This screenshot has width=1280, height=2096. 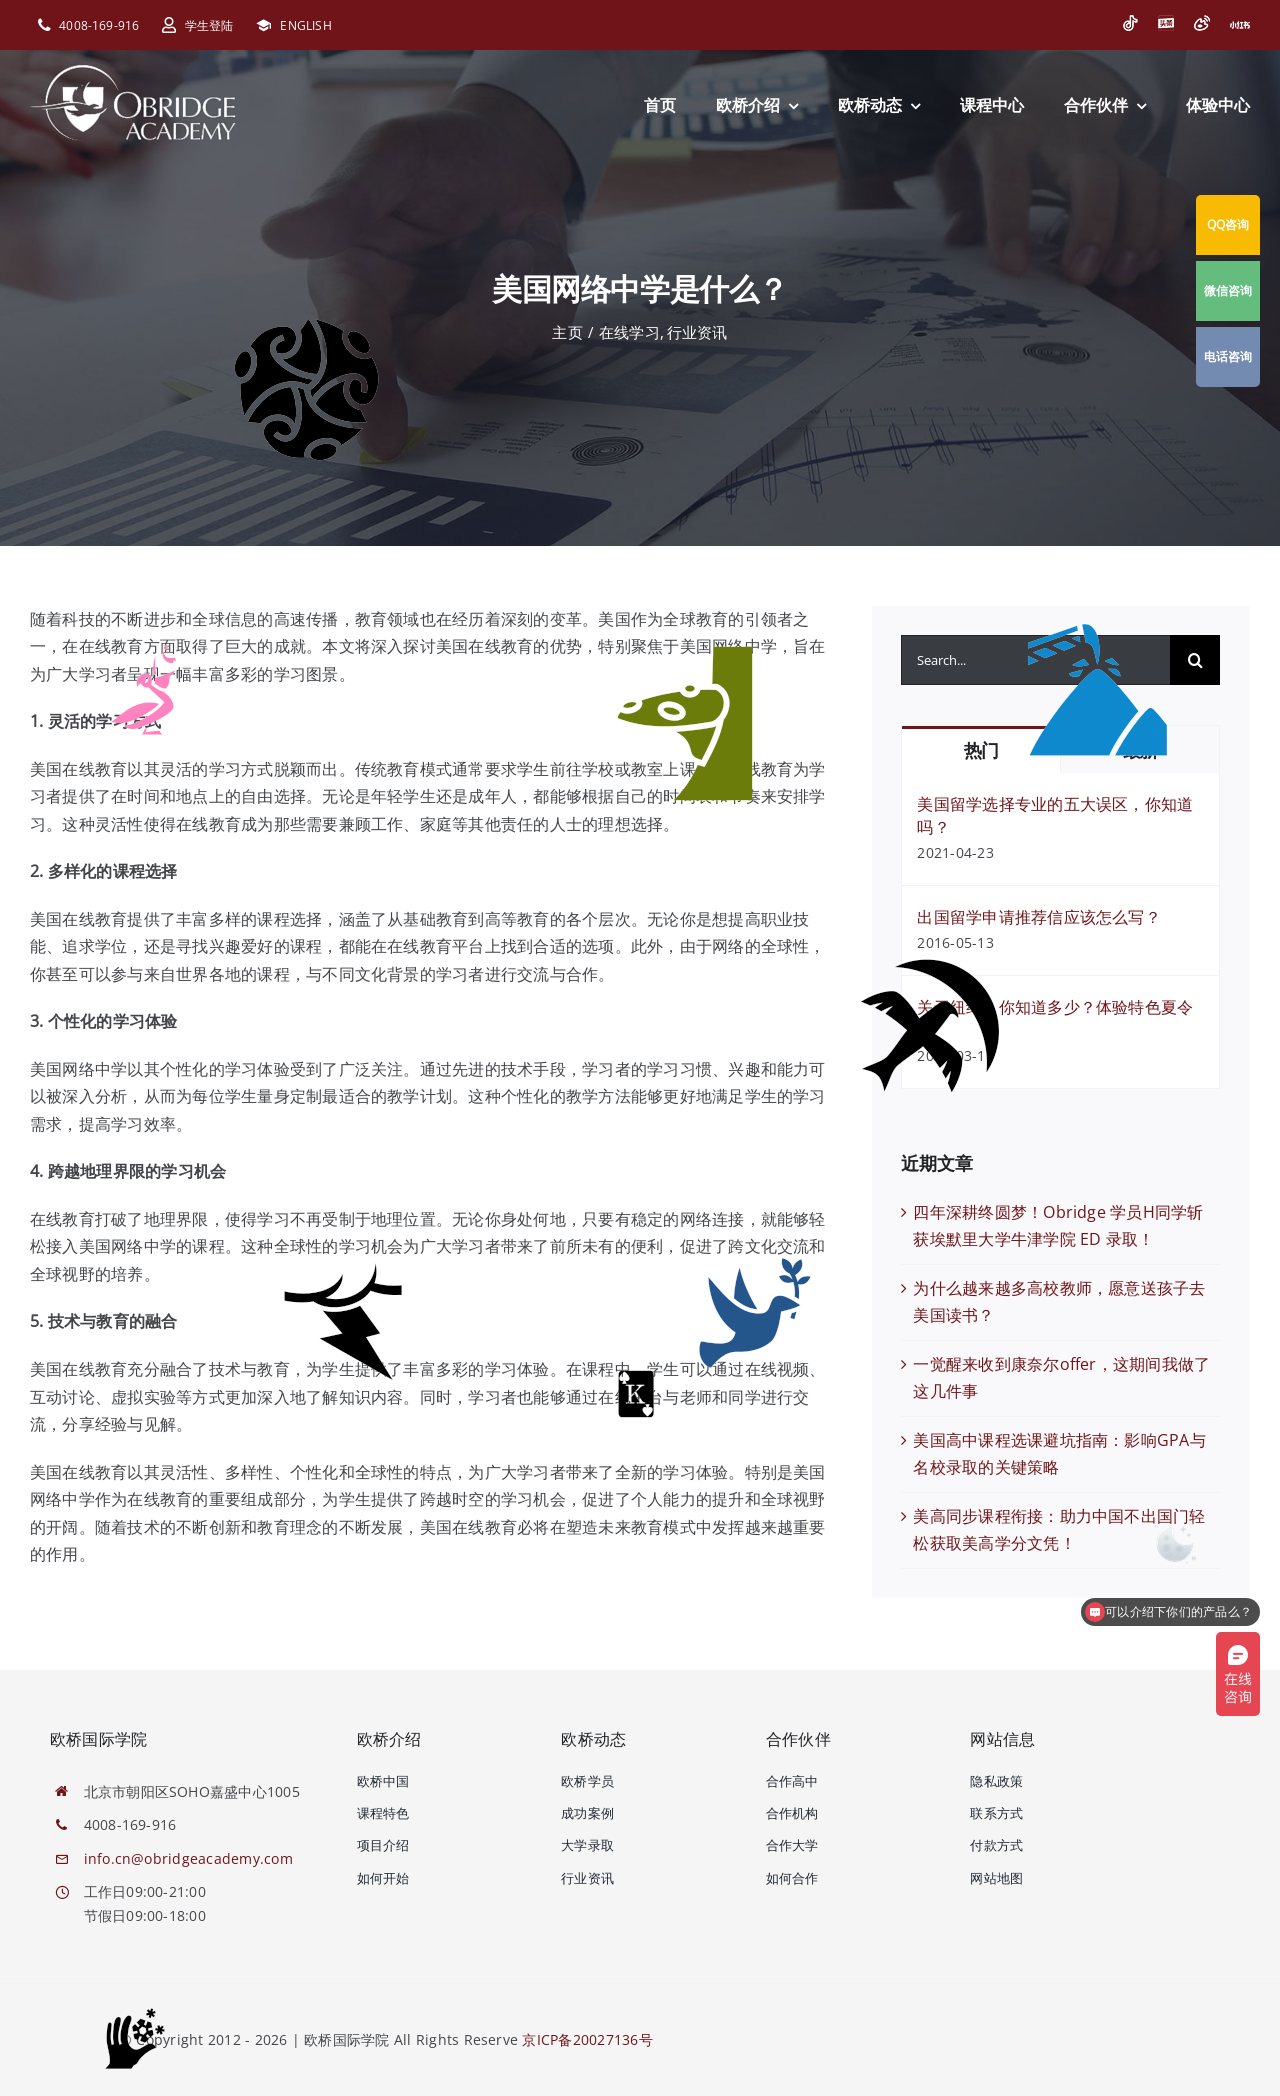 What do you see at coordinates (147, 689) in the screenshot?
I see `pelican character or mascot in a game` at bounding box center [147, 689].